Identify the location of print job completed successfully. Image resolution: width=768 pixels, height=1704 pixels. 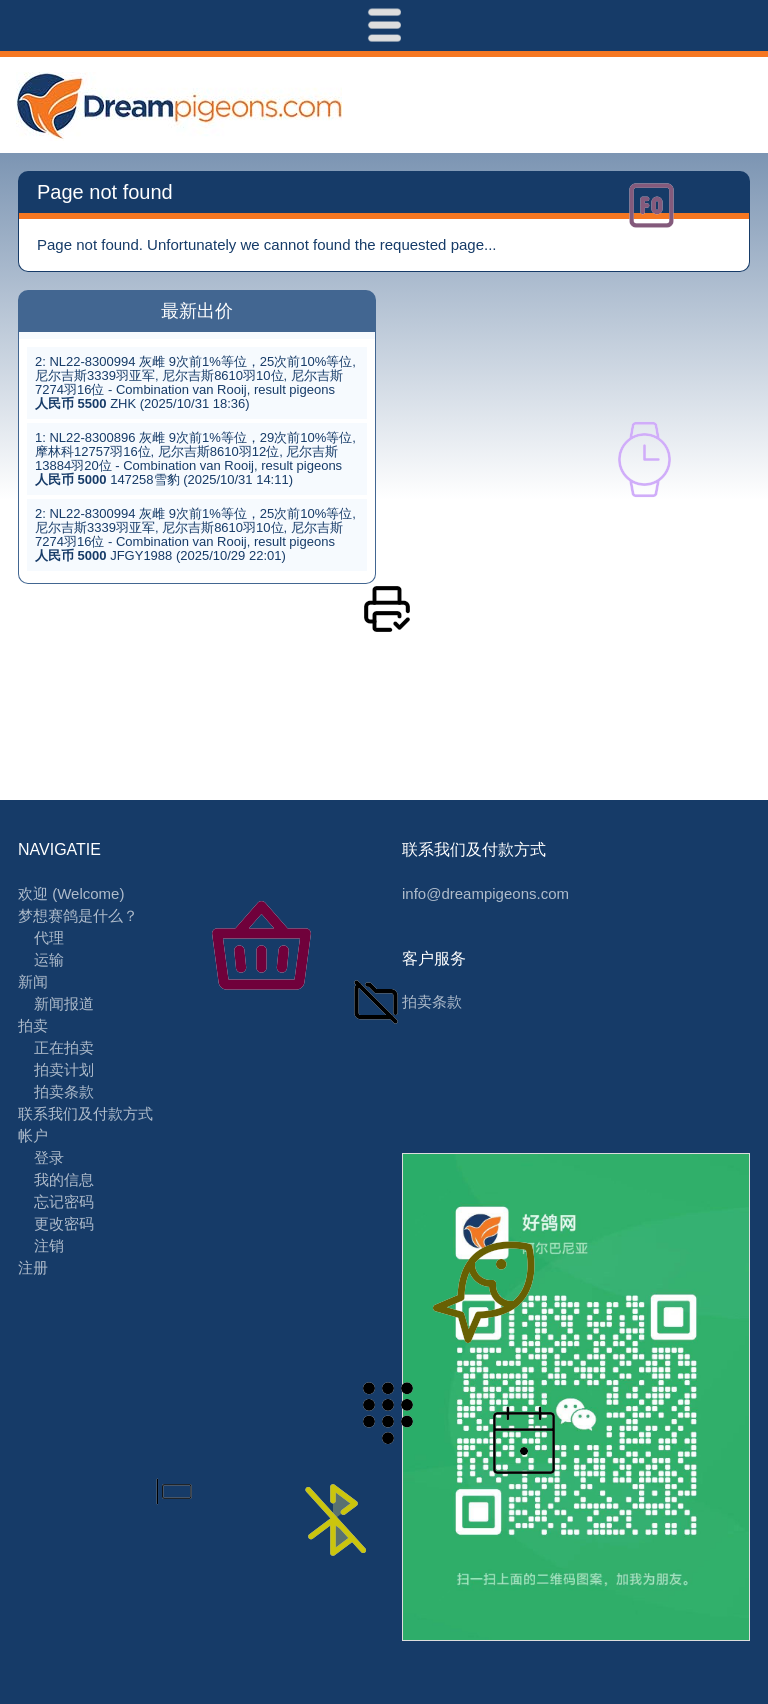
(387, 609).